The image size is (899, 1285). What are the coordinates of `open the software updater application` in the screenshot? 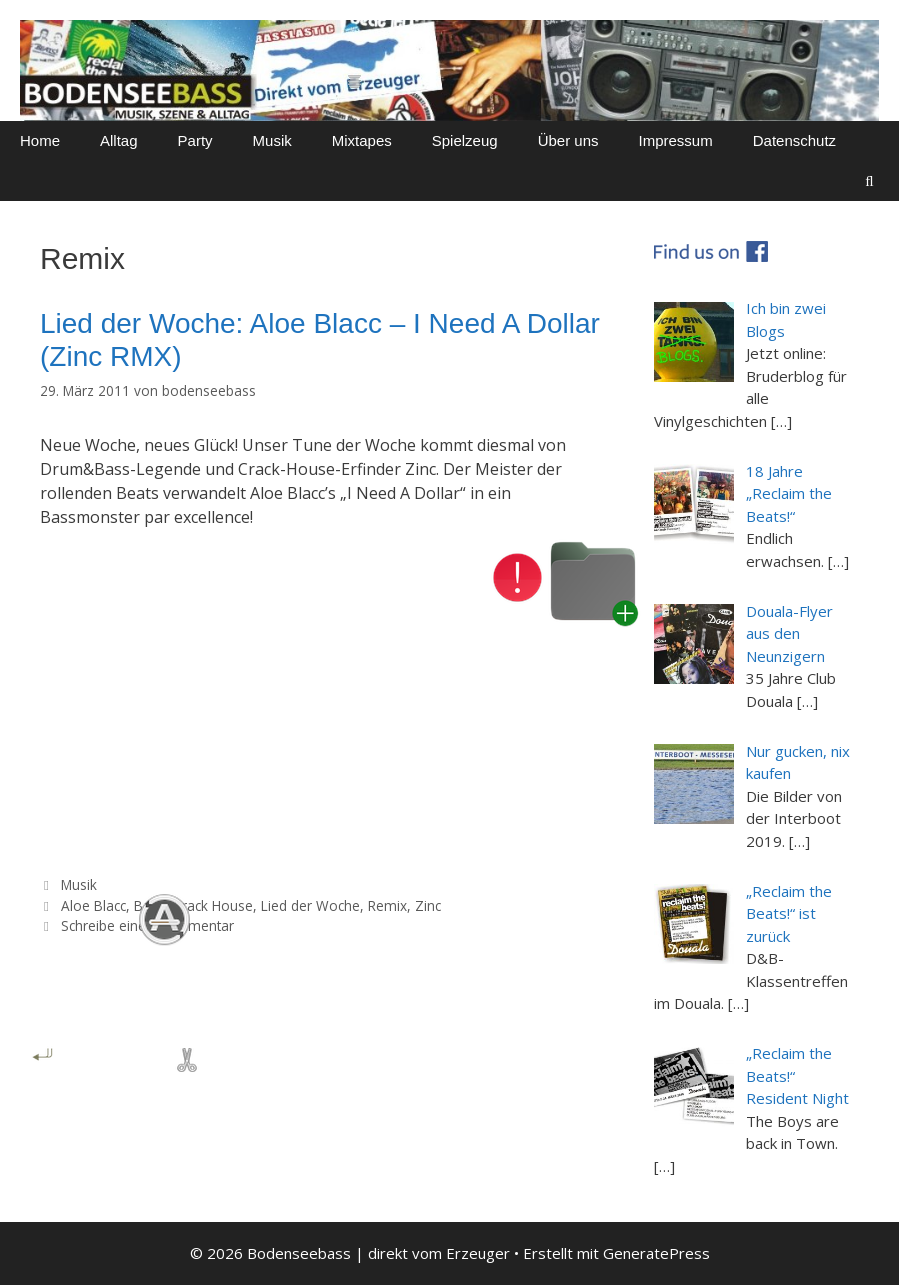 It's located at (164, 919).